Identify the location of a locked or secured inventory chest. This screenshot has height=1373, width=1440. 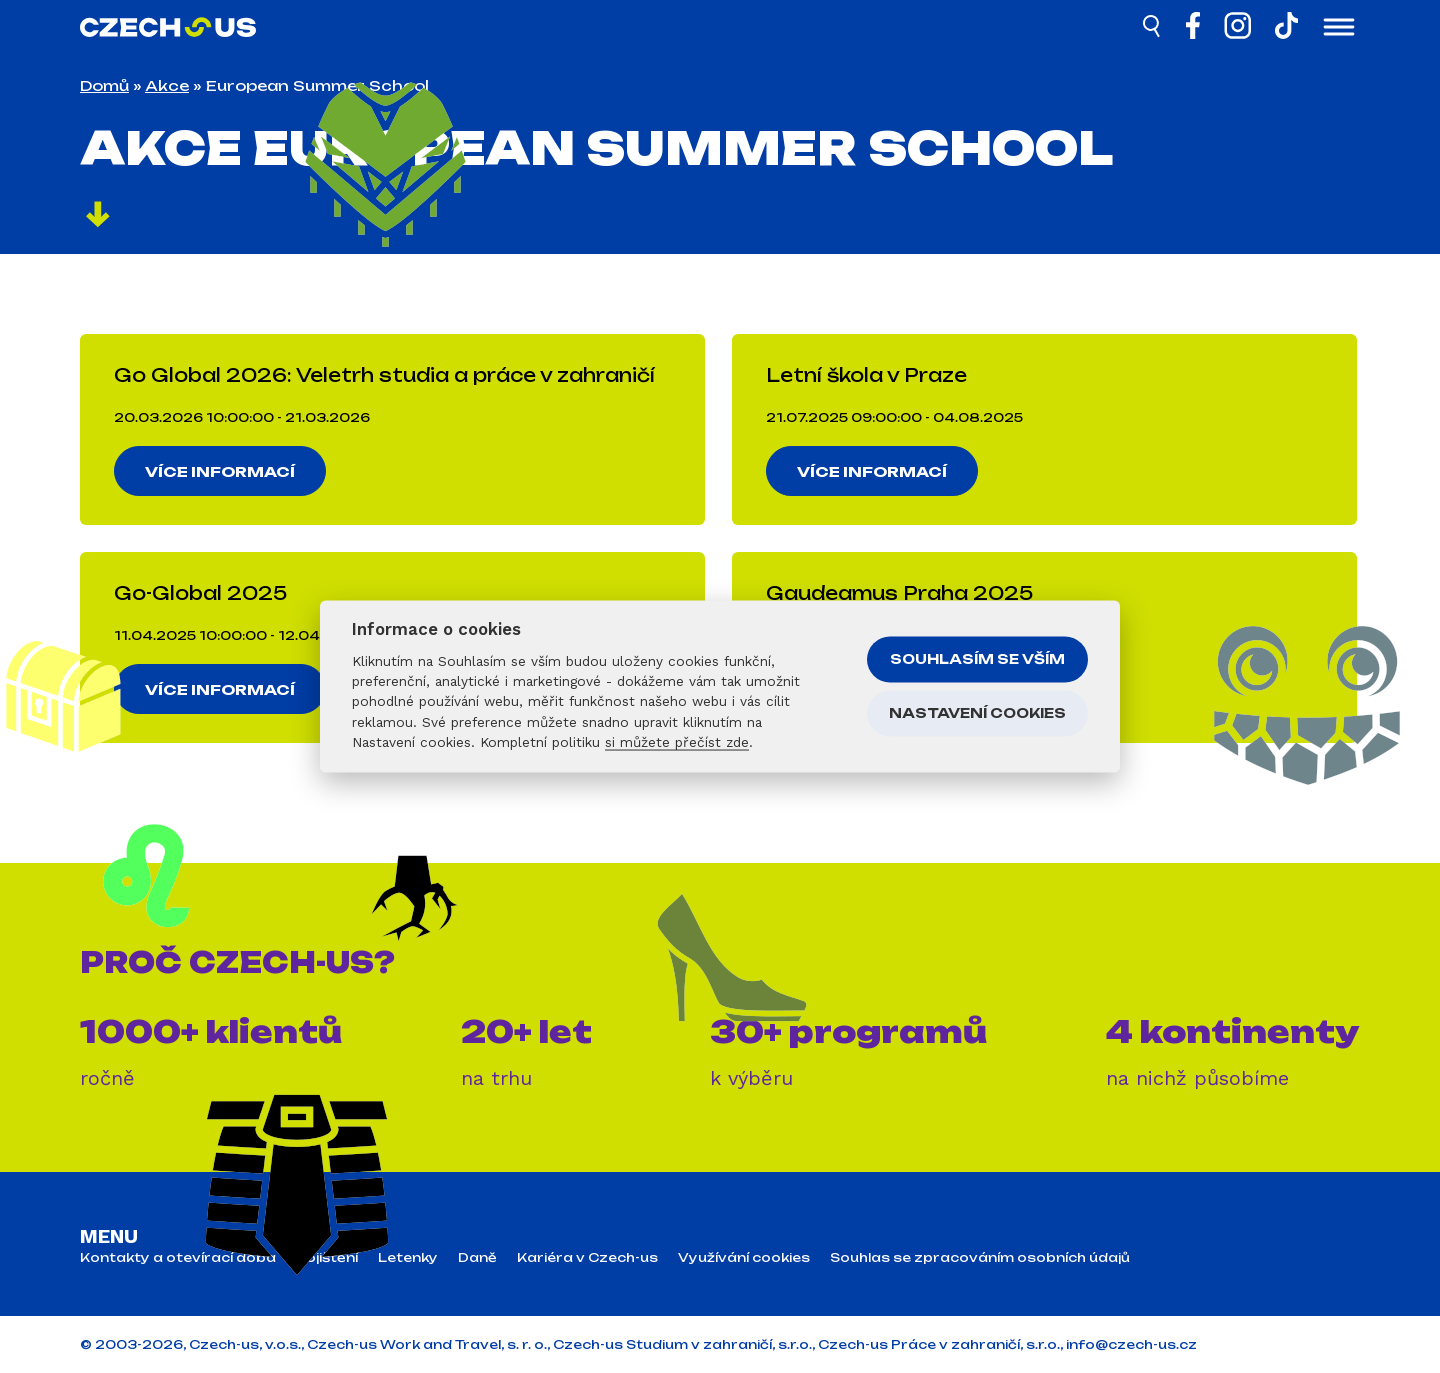
(63, 697).